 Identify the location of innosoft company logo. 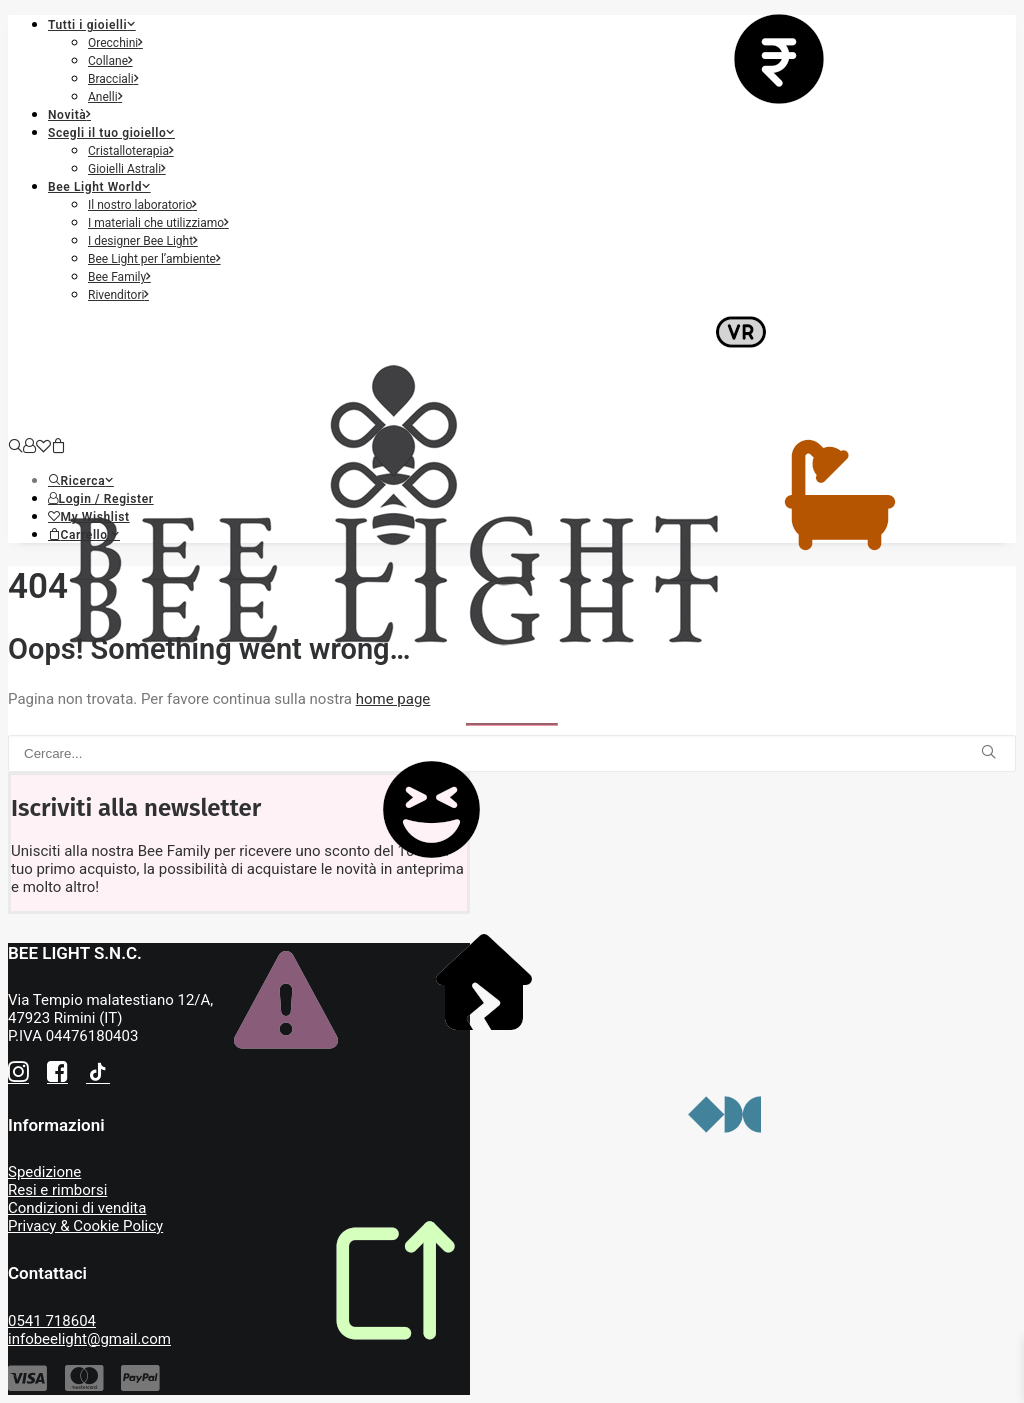
(724, 1114).